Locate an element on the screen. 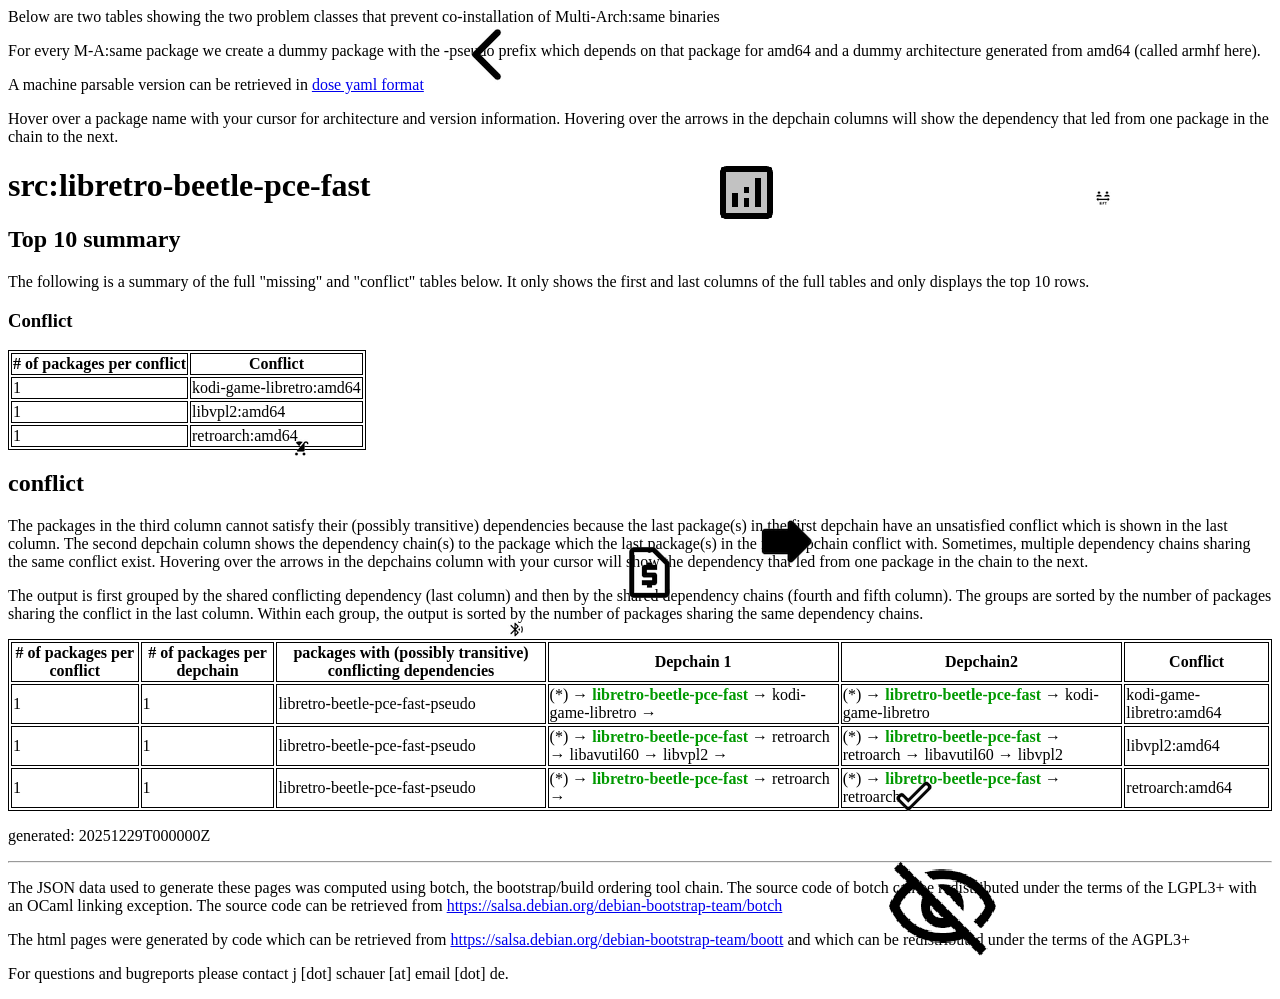  view analytics and statistics is located at coordinates (746, 192).